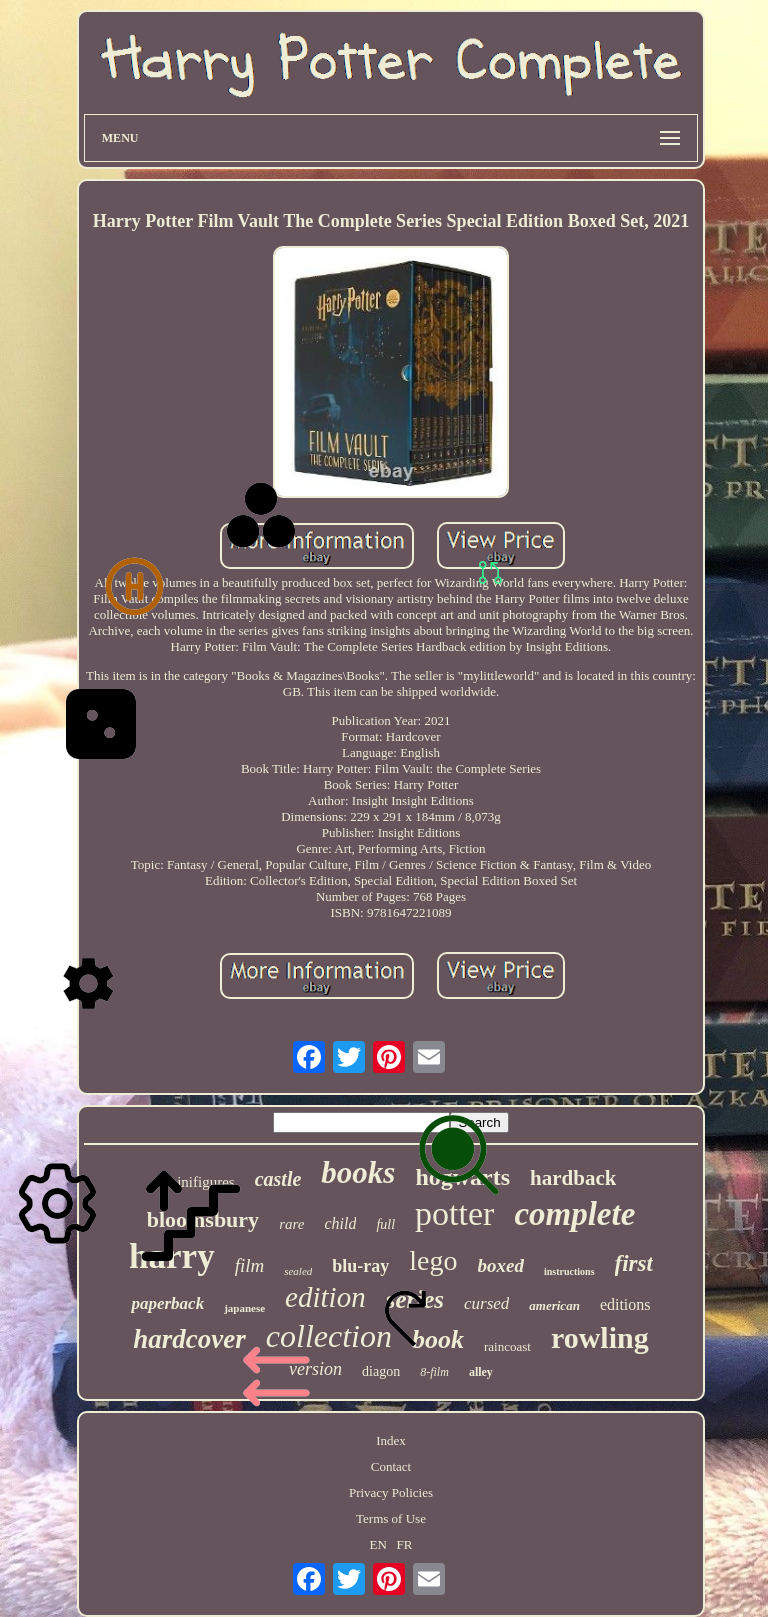 Image resolution: width=768 pixels, height=1617 pixels. I want to click on view connected accounts or integrations, so click(261, 515).